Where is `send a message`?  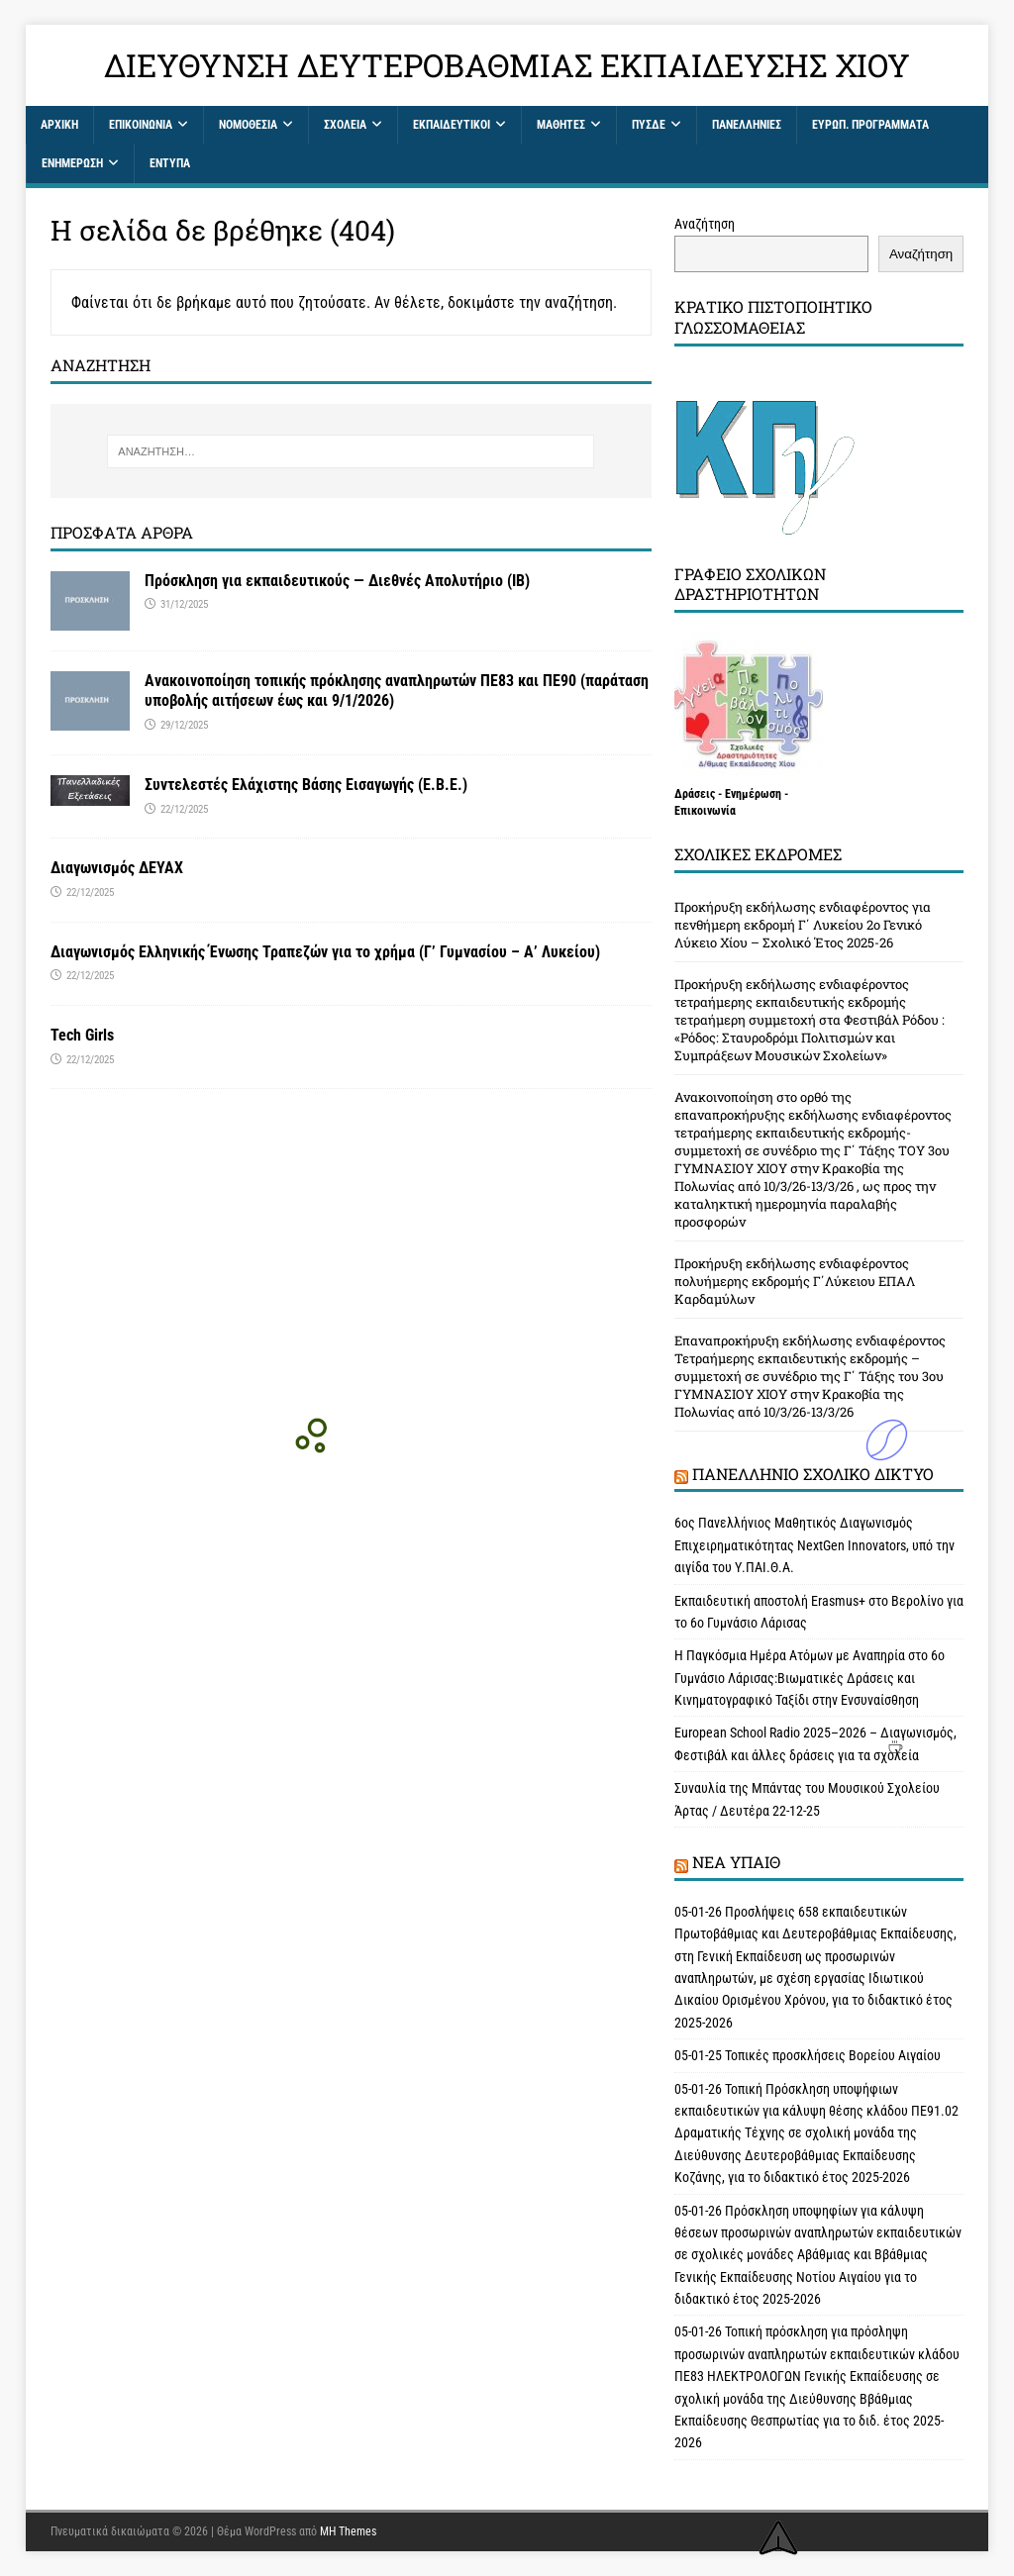 send a message is located at coordinates (778, 2538).